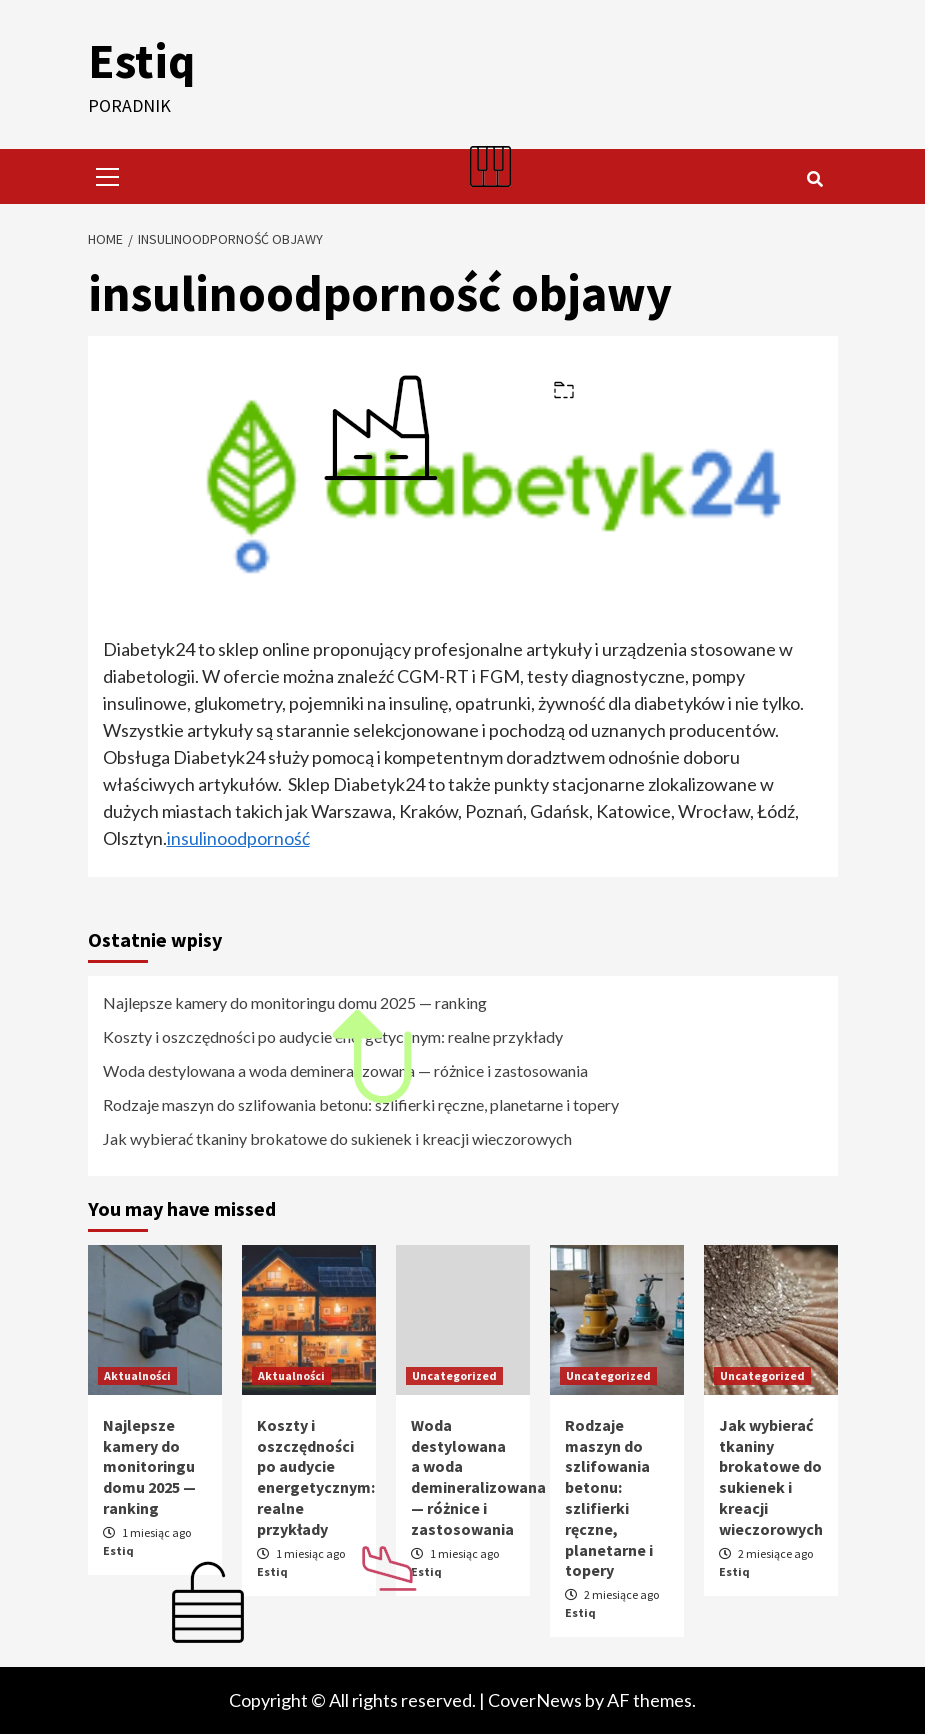 The width and height of the screenshot is (925, 1734). I want to click on indicates flight arrival or landing status, so click(386, 1568).